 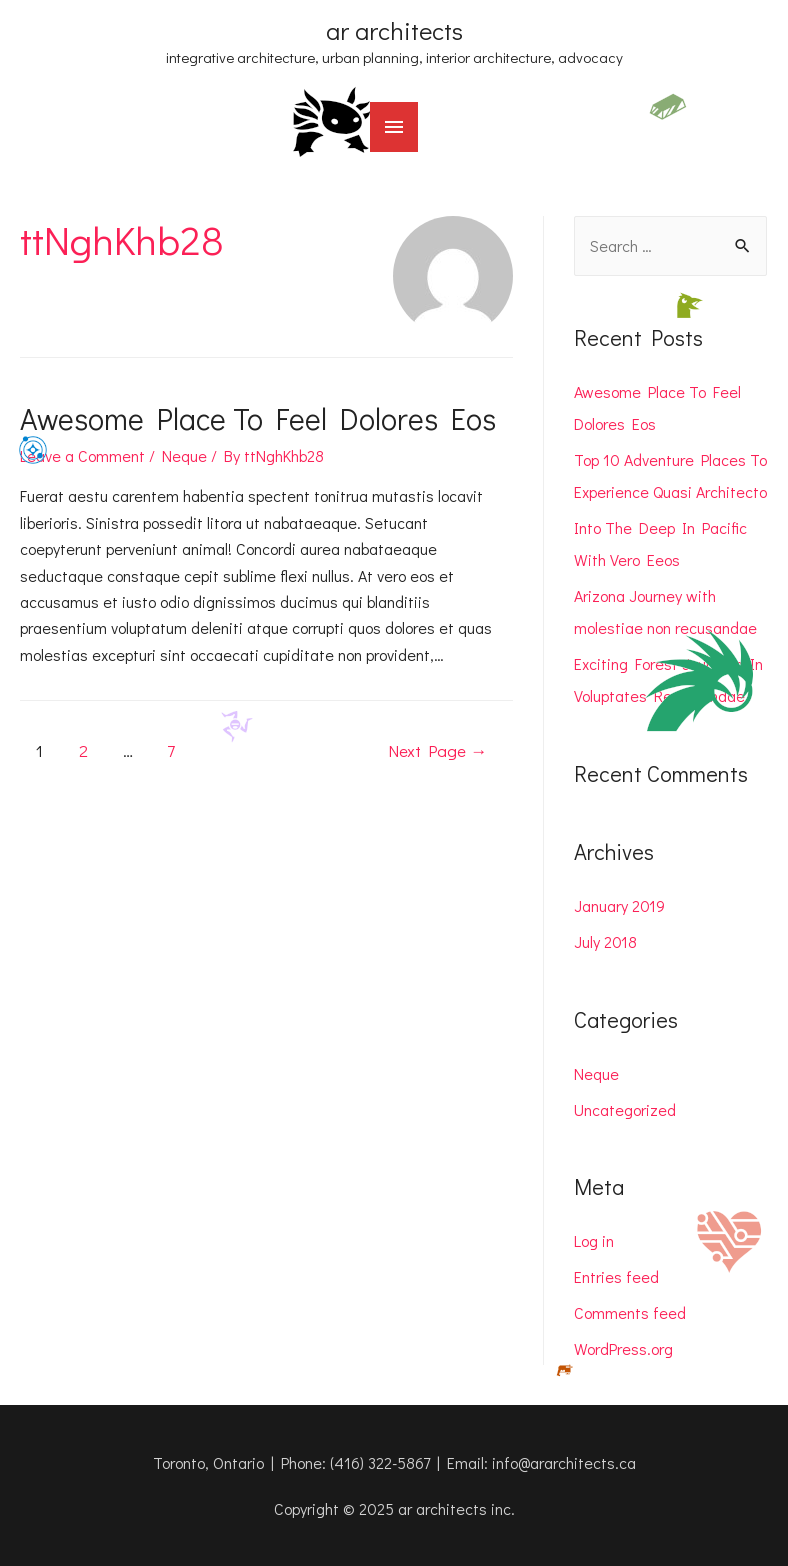 I want to click on share to twitter, so click(x=690, y=305).